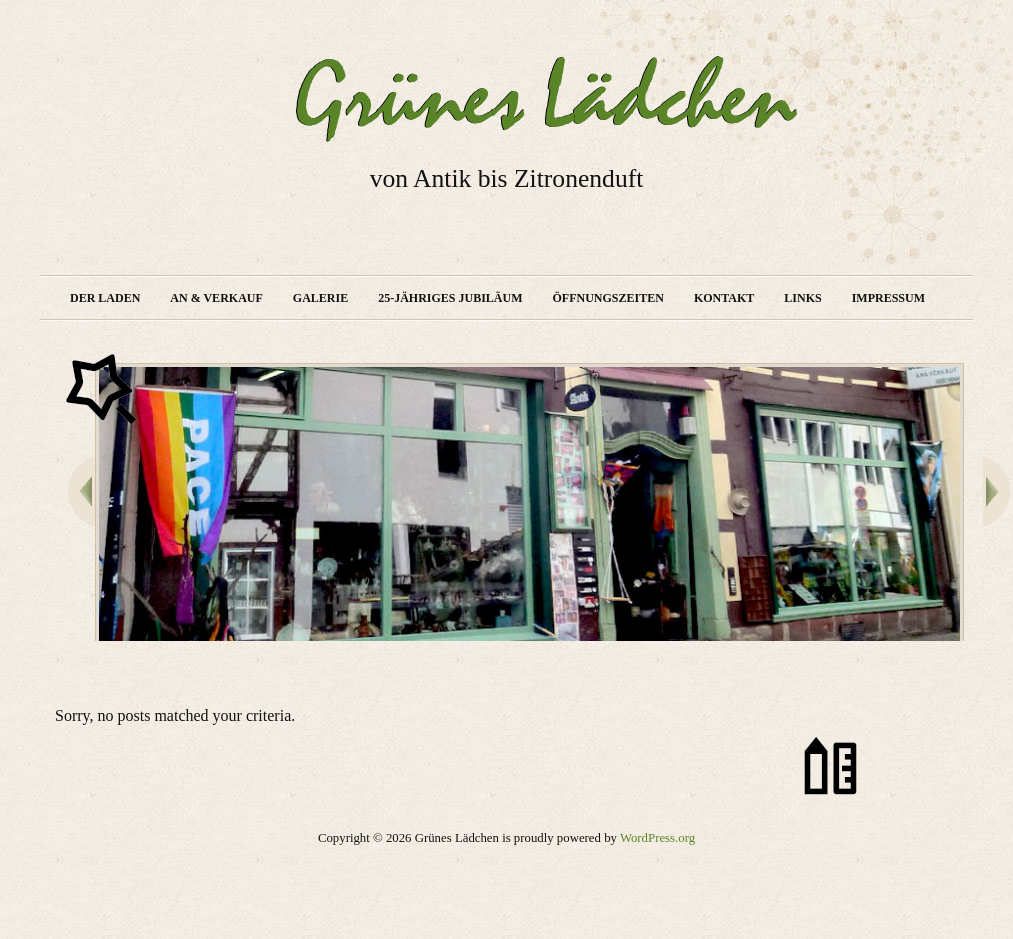  What do you see at coordinates (830, 765) in the screenshot?
I see `access design tools` at bounding box center [830, 765].